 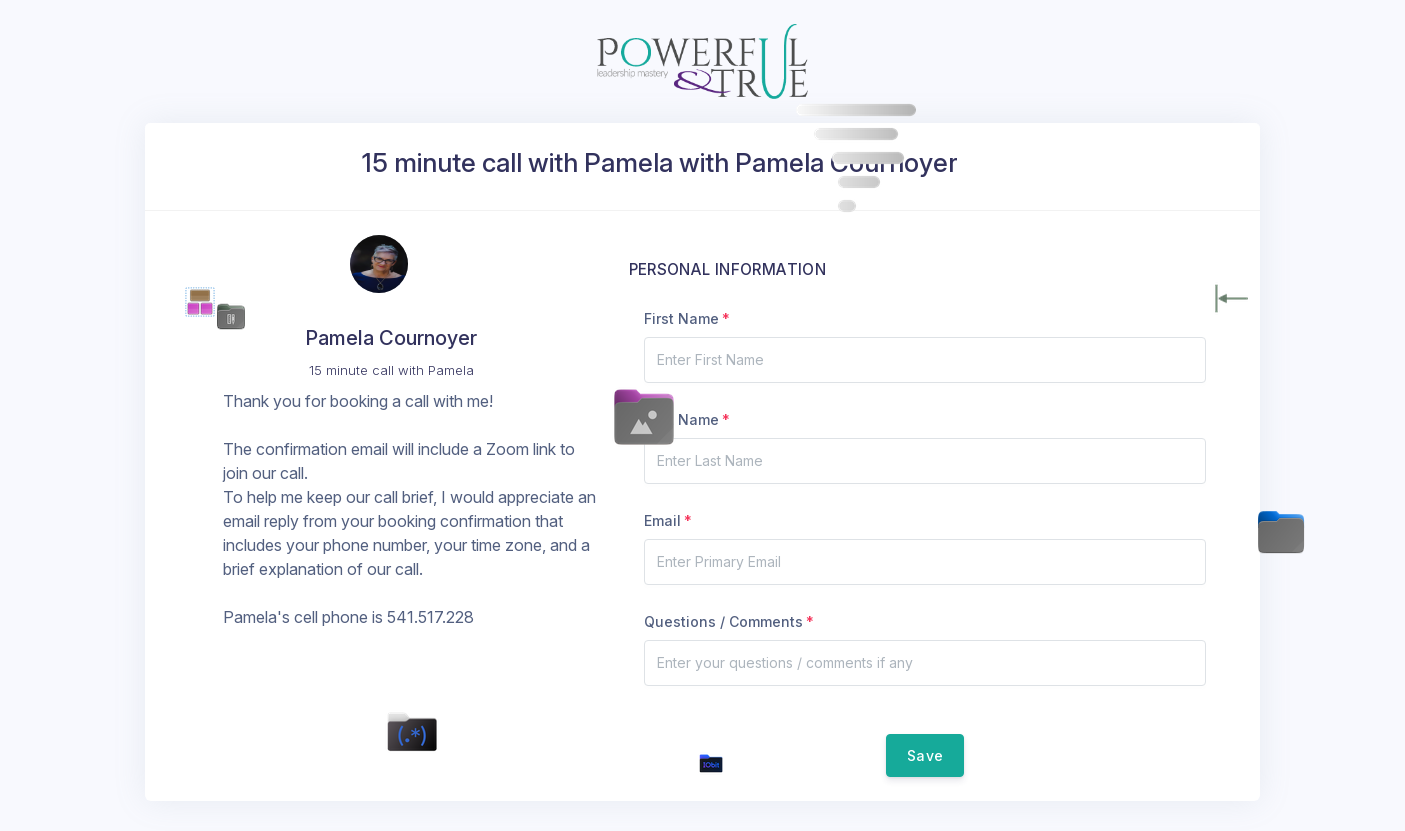 What do you see at coordinates (231, 316) in the screenshot?
I see `open templates folder` at bounding box center [231, 316].